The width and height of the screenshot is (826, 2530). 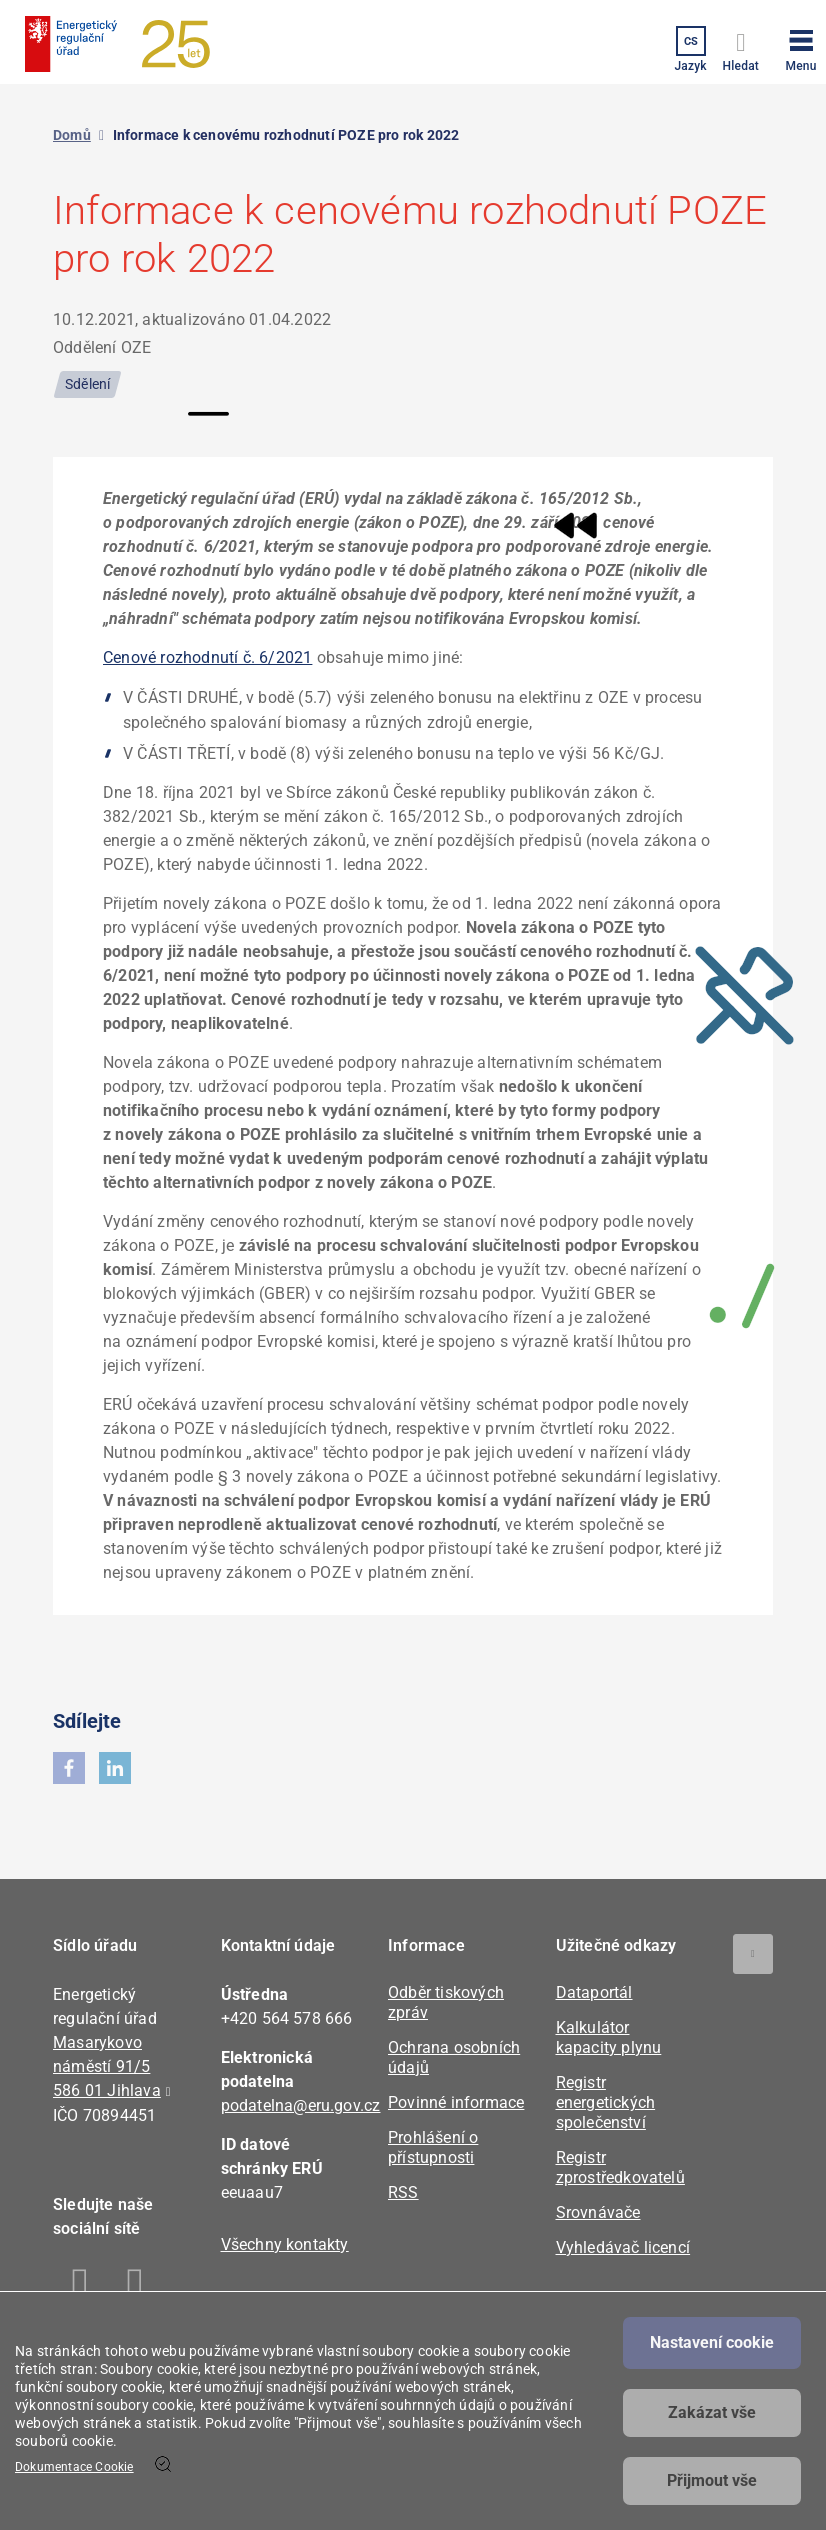 I want to click on indicates a relative file path reference, so click(x=742, y=1296).